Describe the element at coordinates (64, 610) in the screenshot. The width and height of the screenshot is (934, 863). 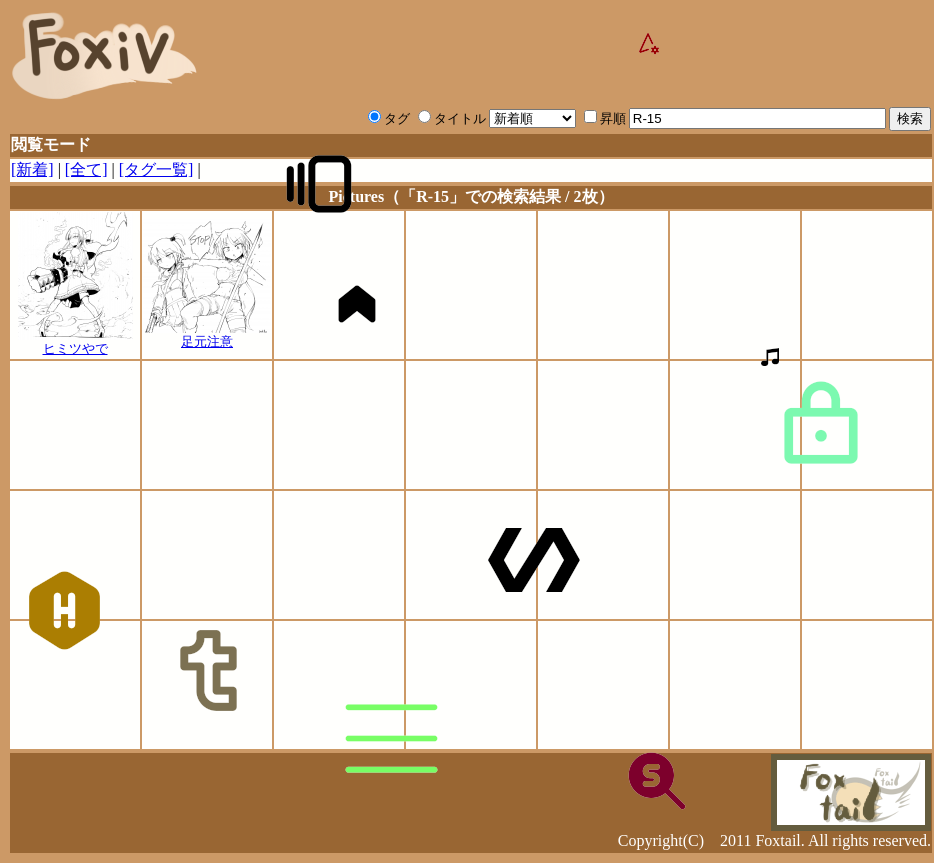
I see `access help or documentation` at that location.